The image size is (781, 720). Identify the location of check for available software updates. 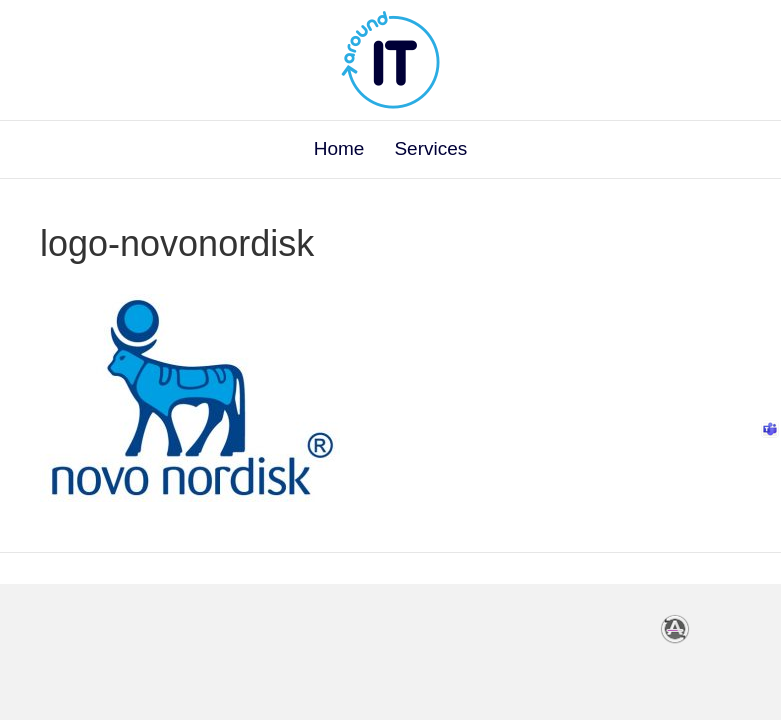
(675, 629).